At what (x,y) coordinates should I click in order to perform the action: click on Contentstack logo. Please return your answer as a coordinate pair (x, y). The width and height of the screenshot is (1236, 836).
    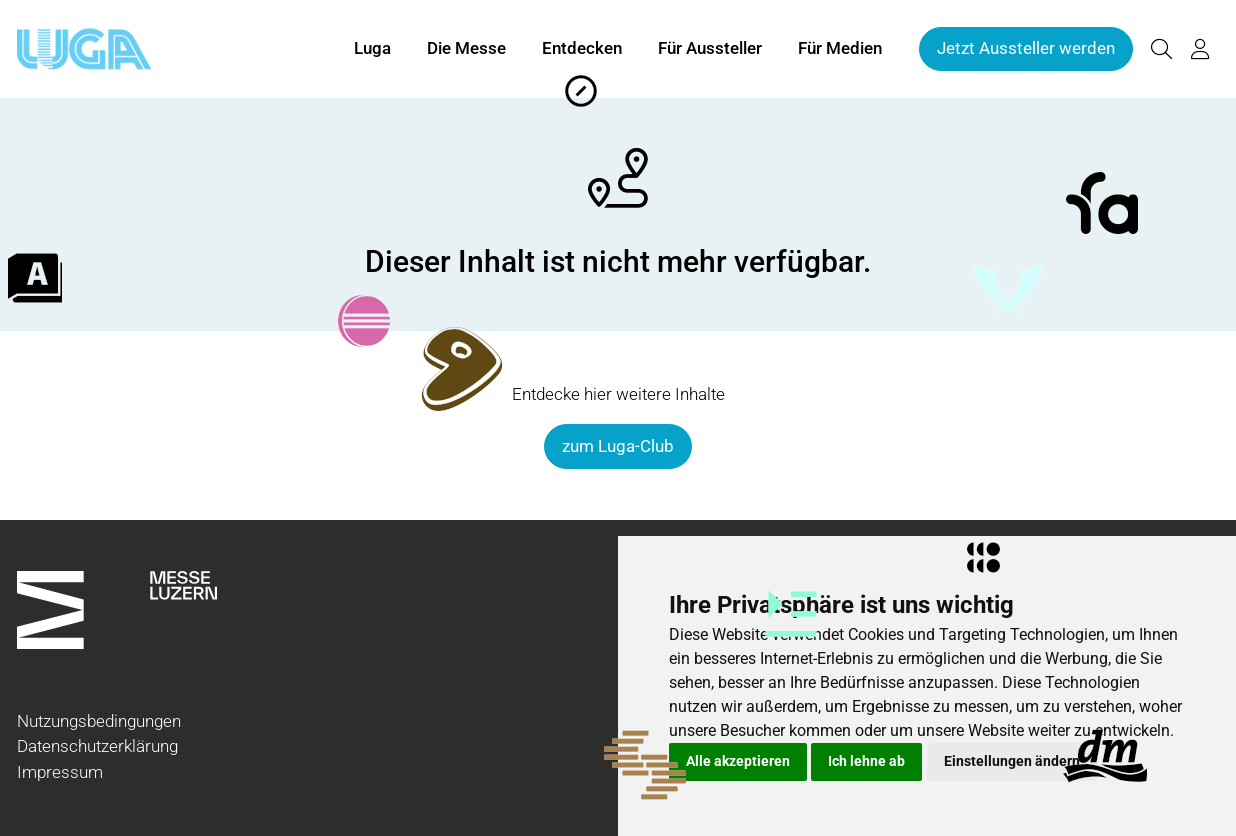
    Looking at the image, I should click on (645, 765).